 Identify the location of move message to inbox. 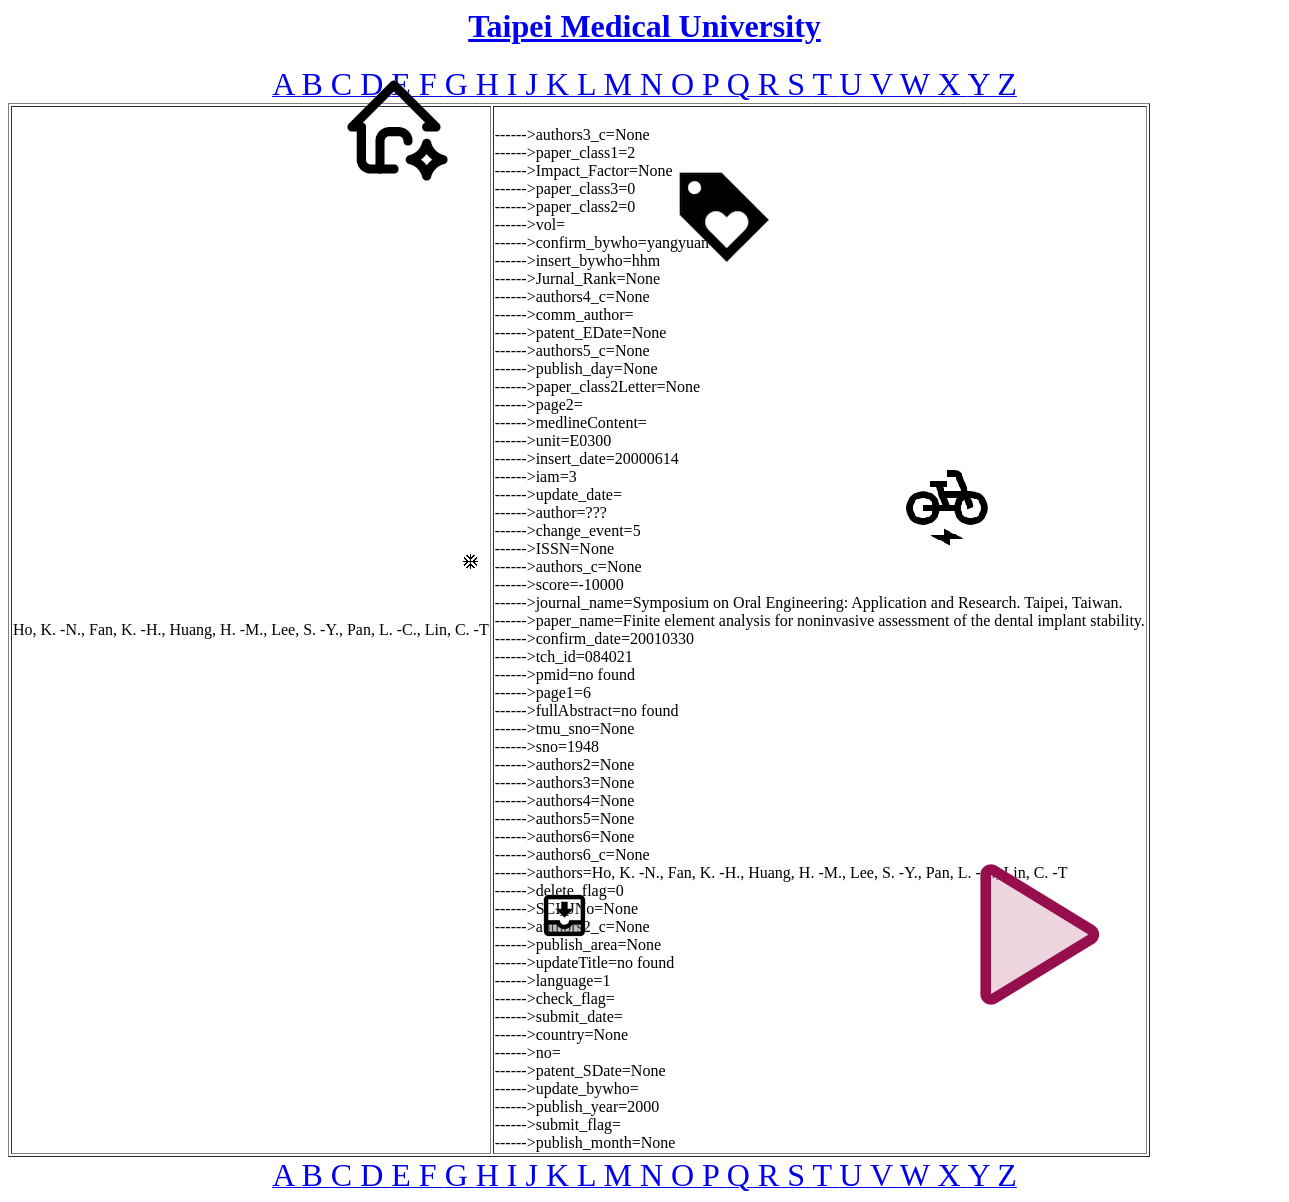
(564, 915).